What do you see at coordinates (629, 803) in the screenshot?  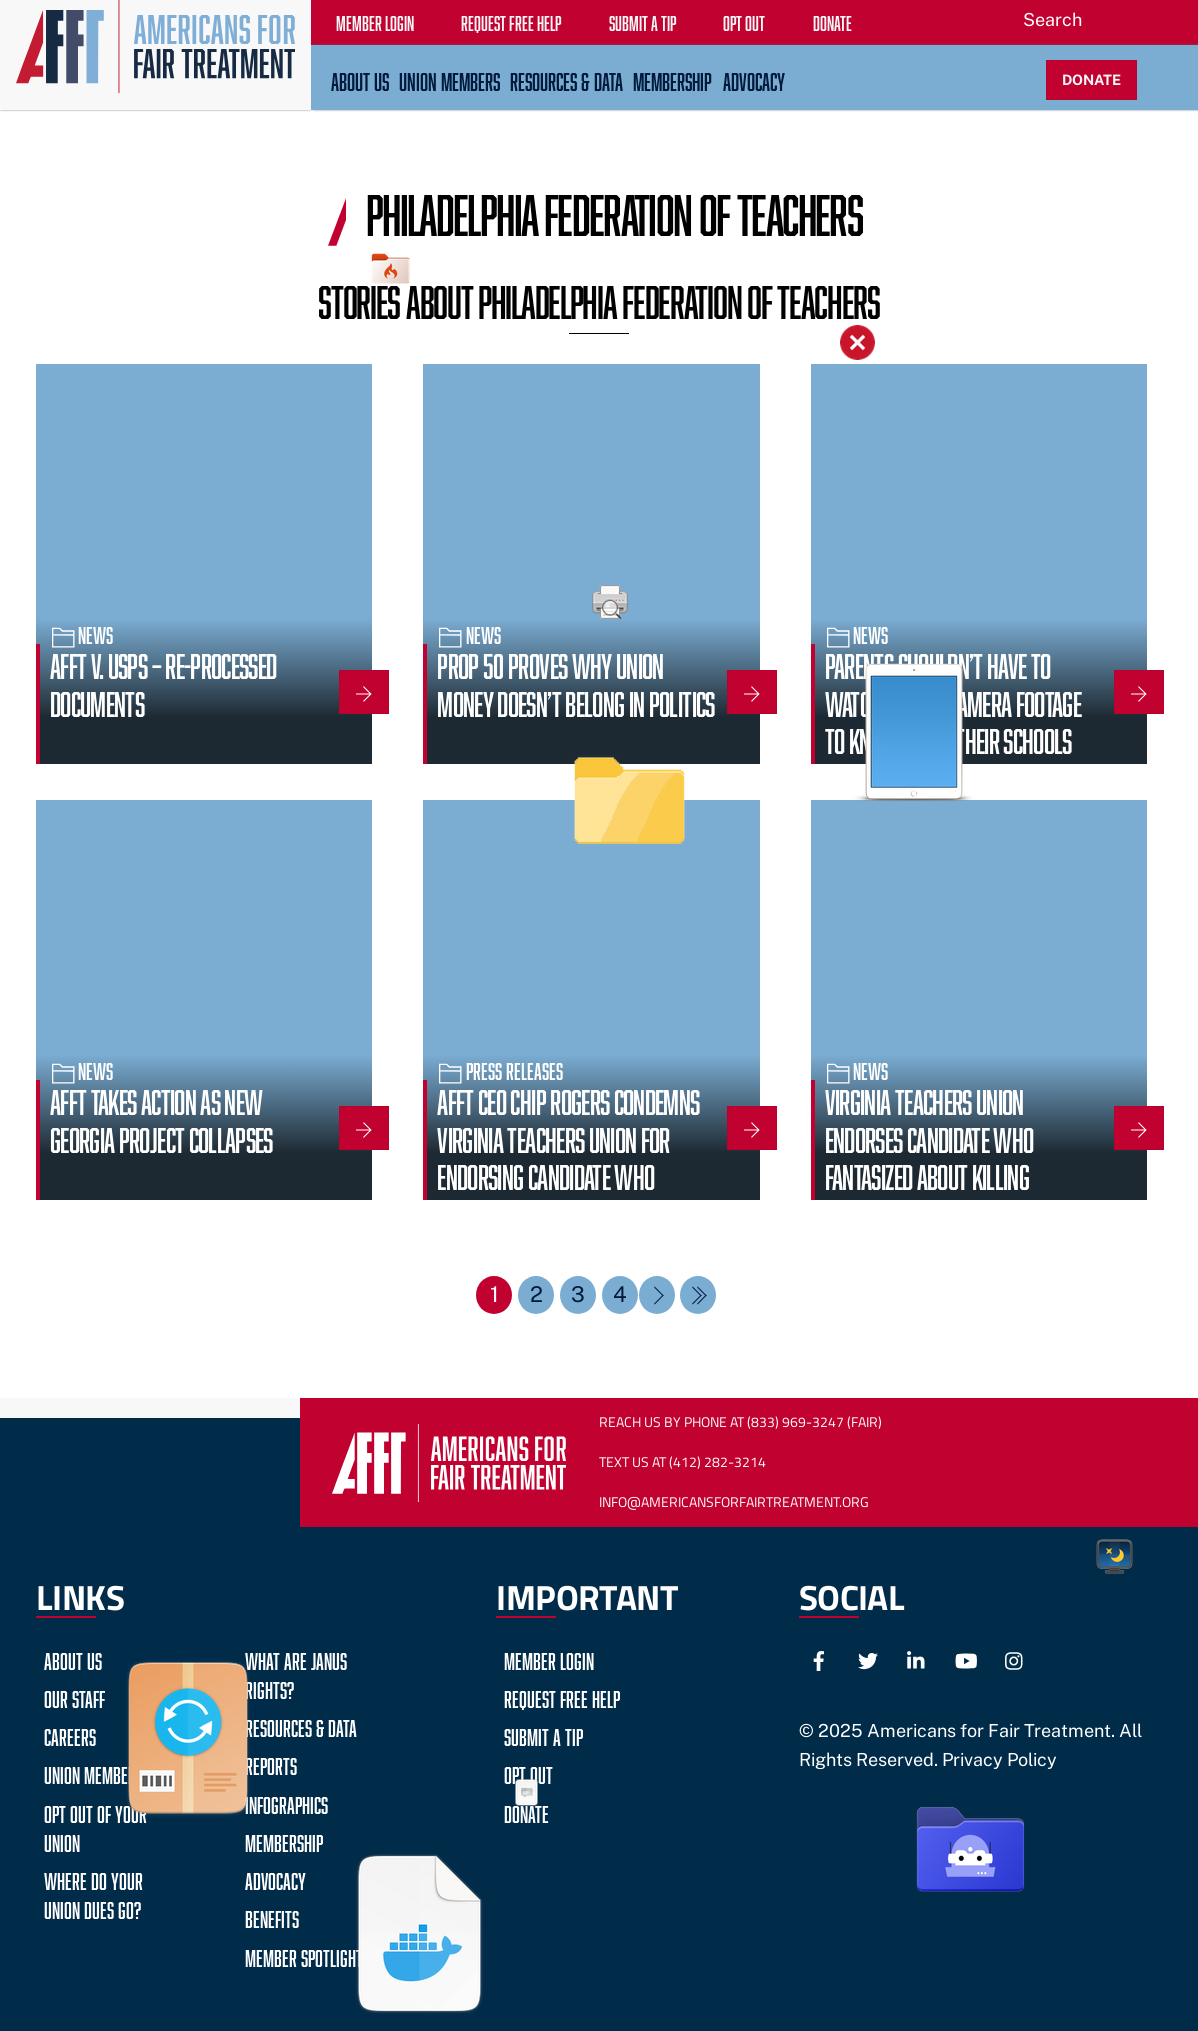 I see `open folder containing pixel art or retro-style files` at bounding box center [629, 803].